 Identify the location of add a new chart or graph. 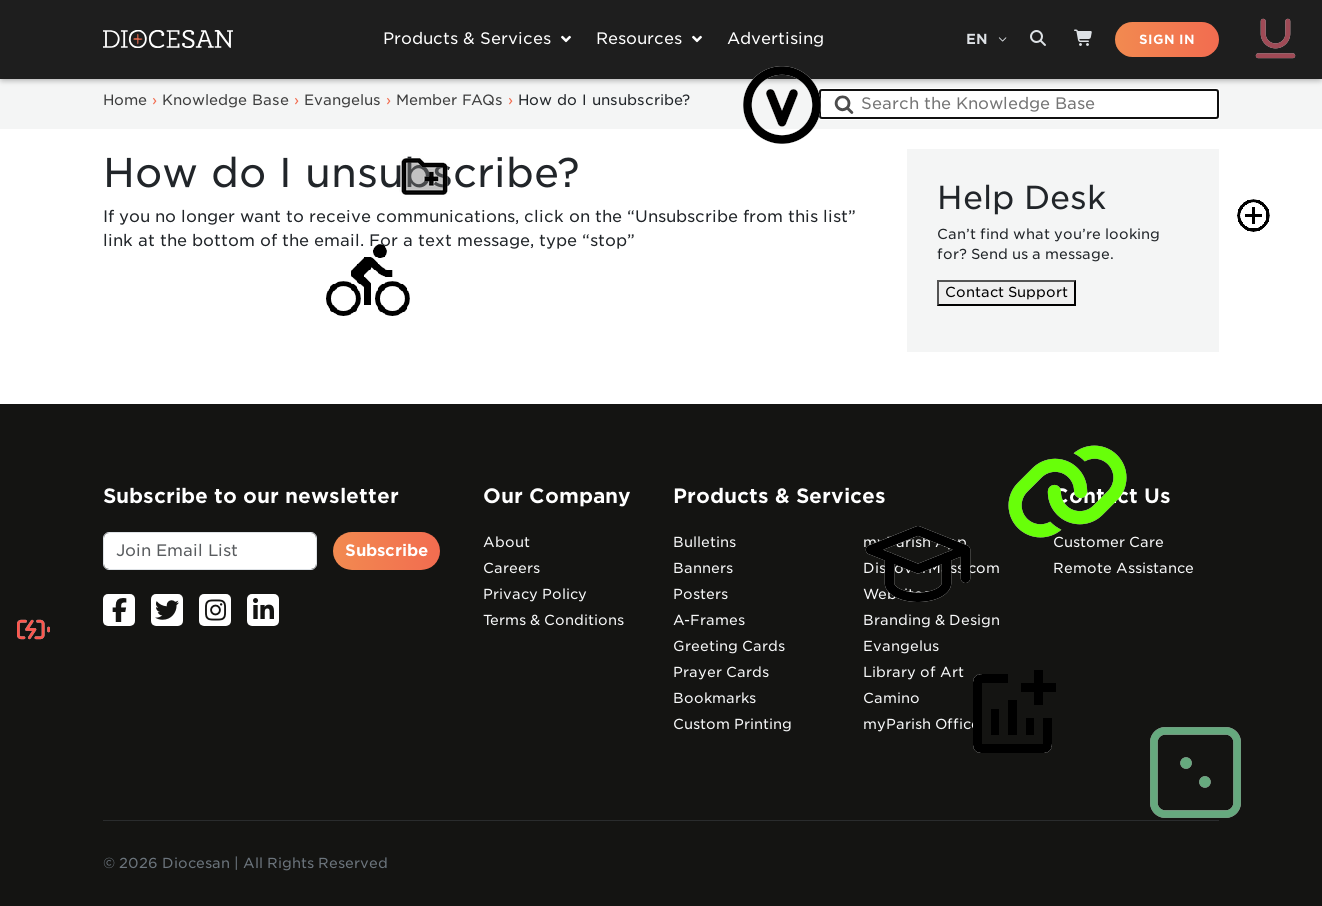
(1012, 713).